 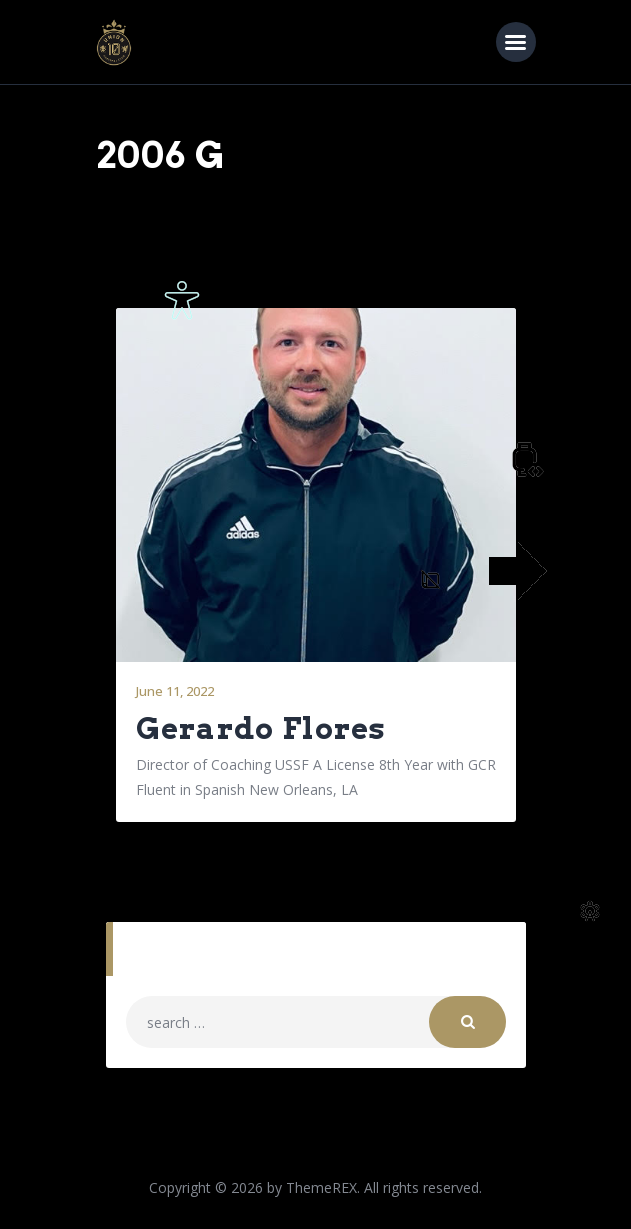 What do you see at coordinates (518, 571) in the screenshot?
I see `forward an email or message` at bounding box center [518, 571].